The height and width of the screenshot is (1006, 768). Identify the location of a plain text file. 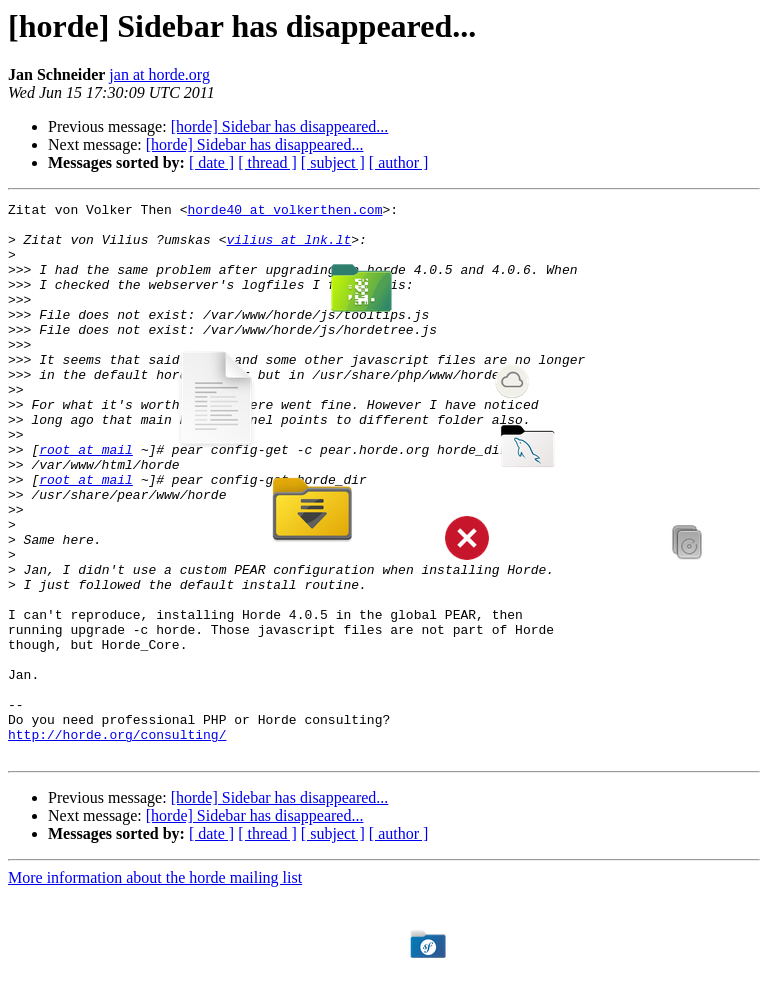
(216, 399).